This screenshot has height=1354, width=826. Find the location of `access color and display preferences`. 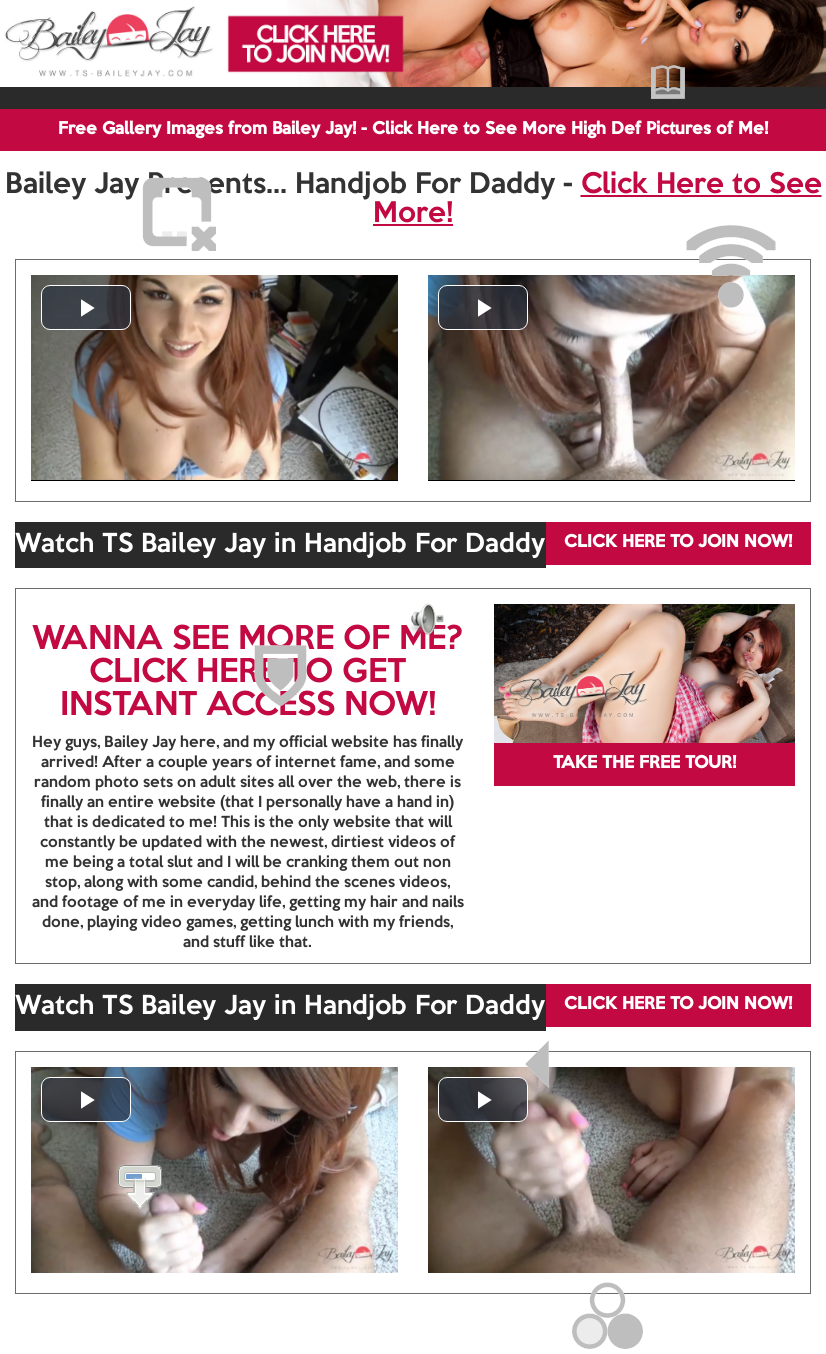

access color and display preferences is located at coordinates (607, 1313).